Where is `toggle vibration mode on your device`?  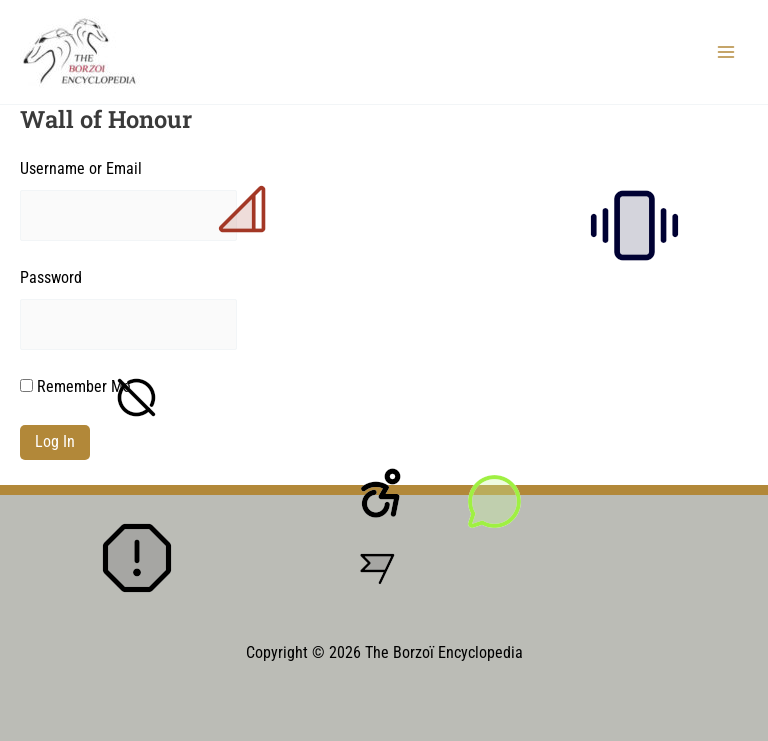
toggle vibration mode on your device is located at coordinates (634, 225).